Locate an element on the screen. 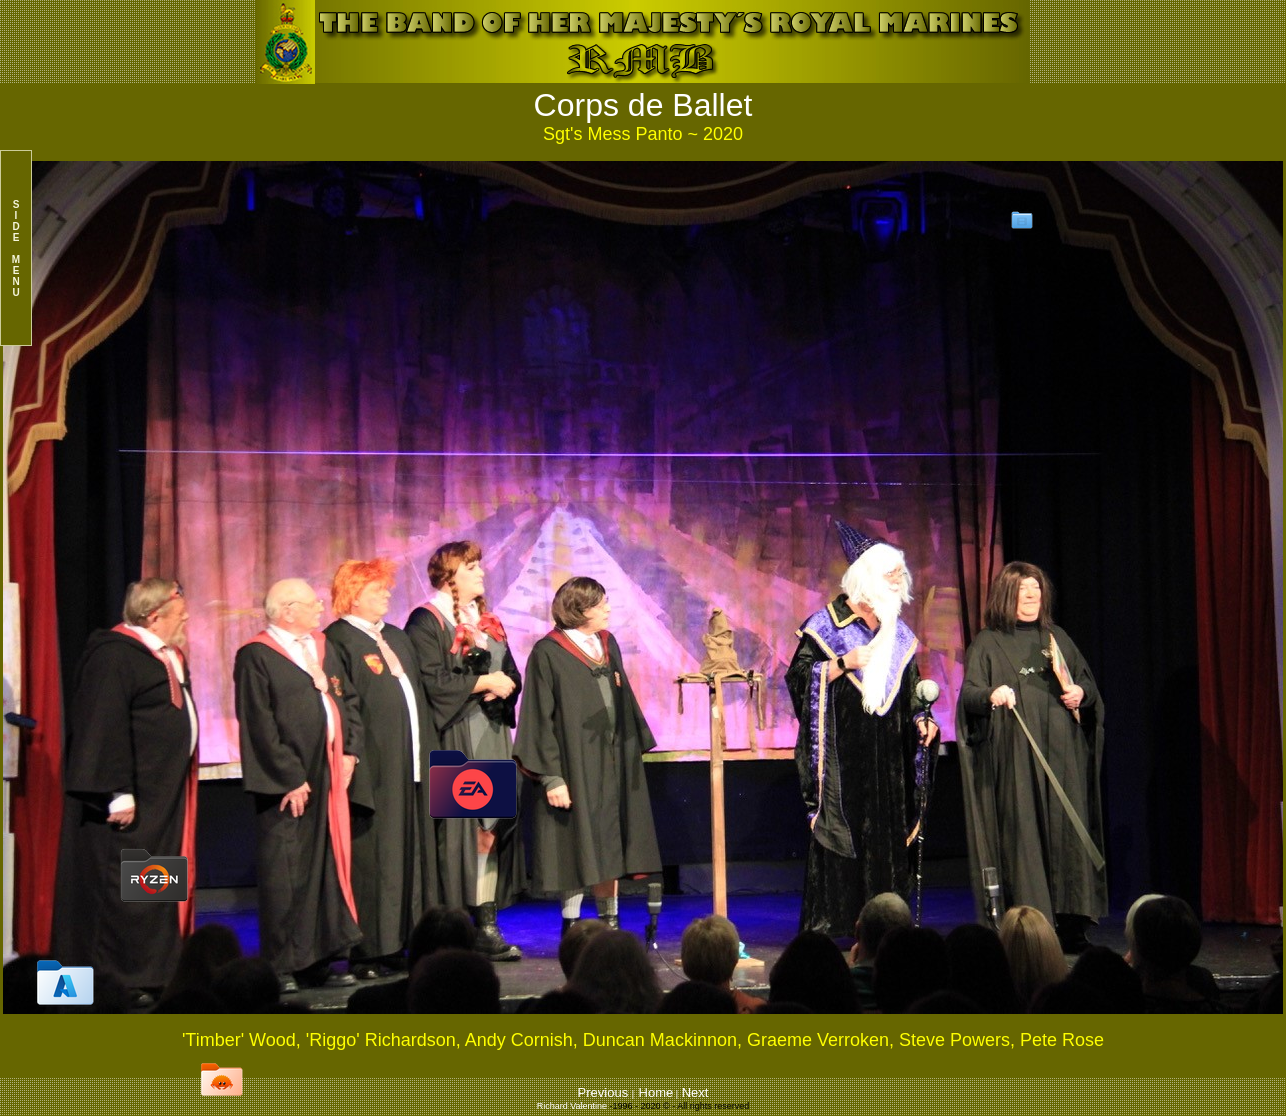 The image size is (1286, 1116). open microsoft azure project folder is located at coordinates (65, 984).